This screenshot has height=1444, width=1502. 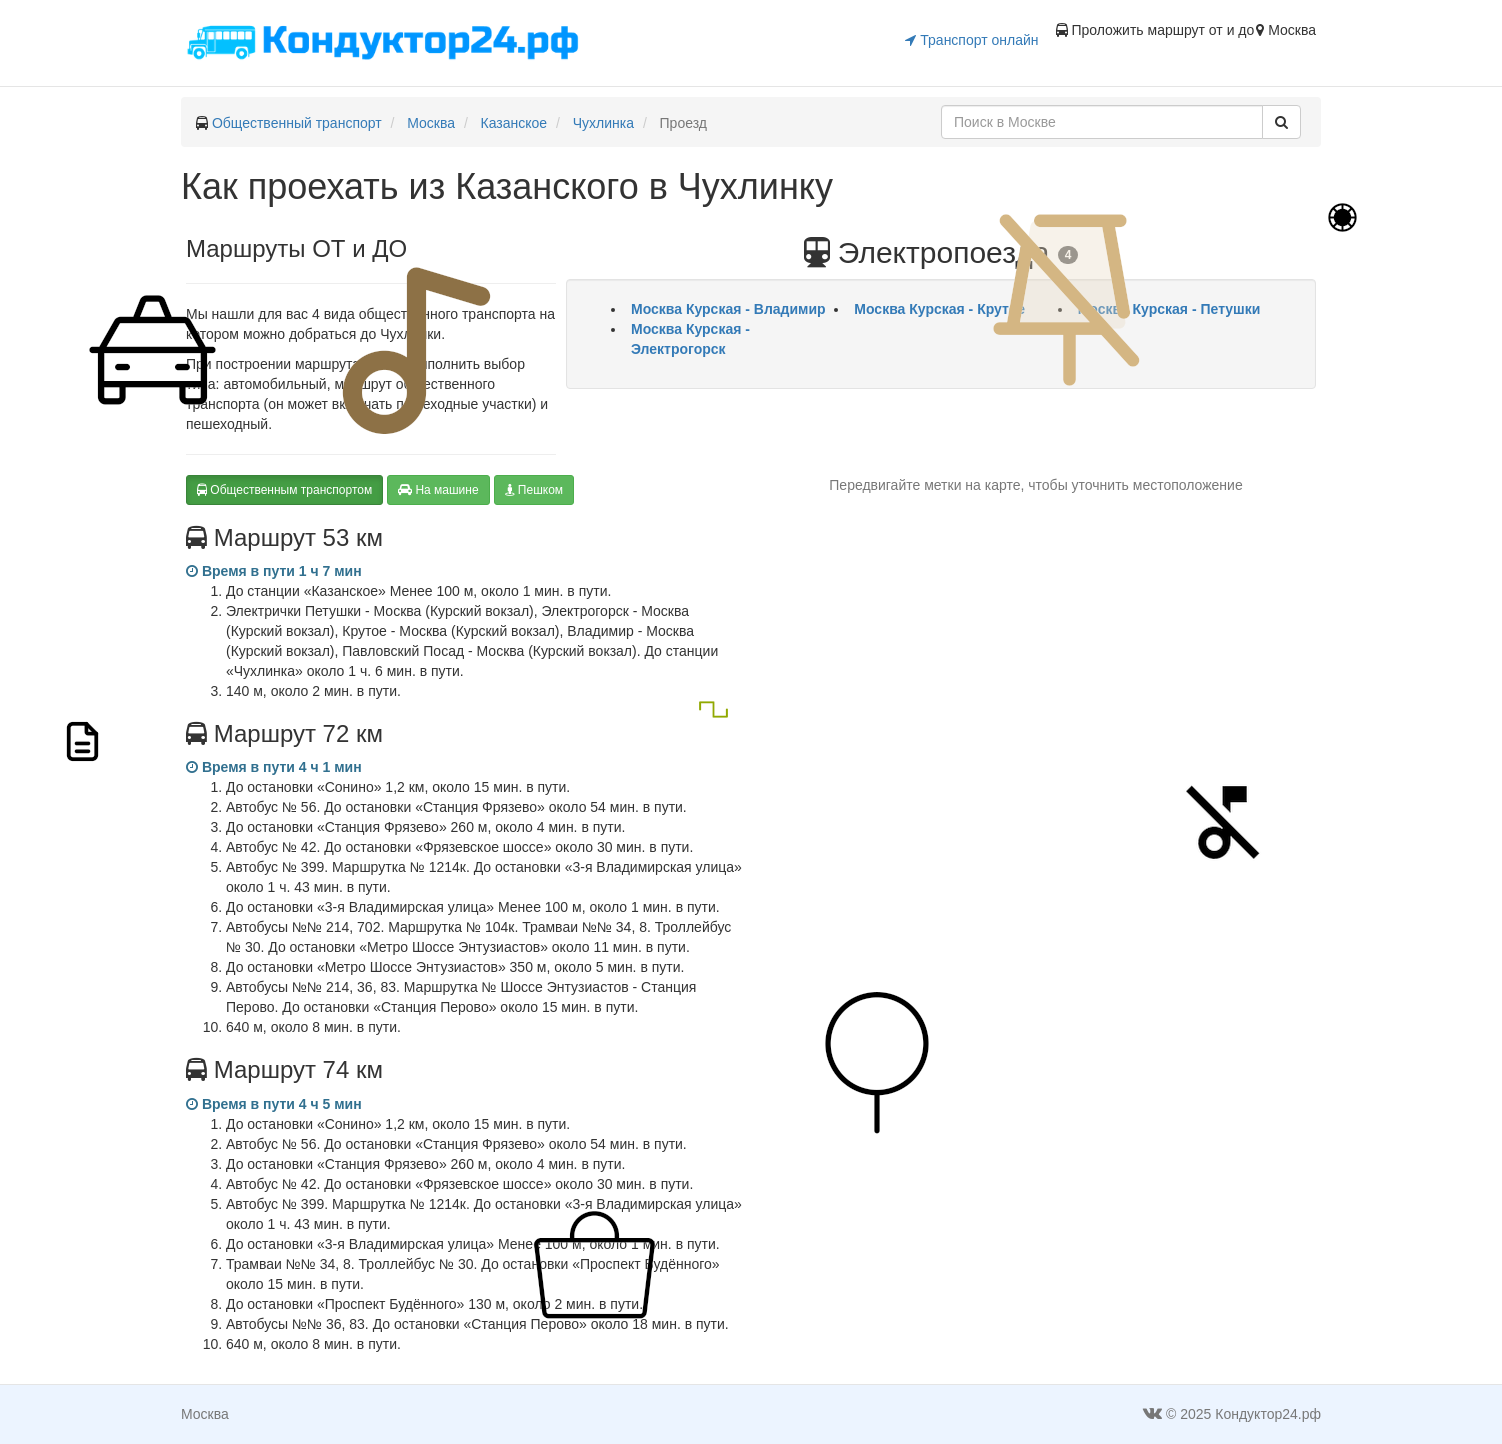 I want to click on view your shopping bag, so click(x=594, y=1271).